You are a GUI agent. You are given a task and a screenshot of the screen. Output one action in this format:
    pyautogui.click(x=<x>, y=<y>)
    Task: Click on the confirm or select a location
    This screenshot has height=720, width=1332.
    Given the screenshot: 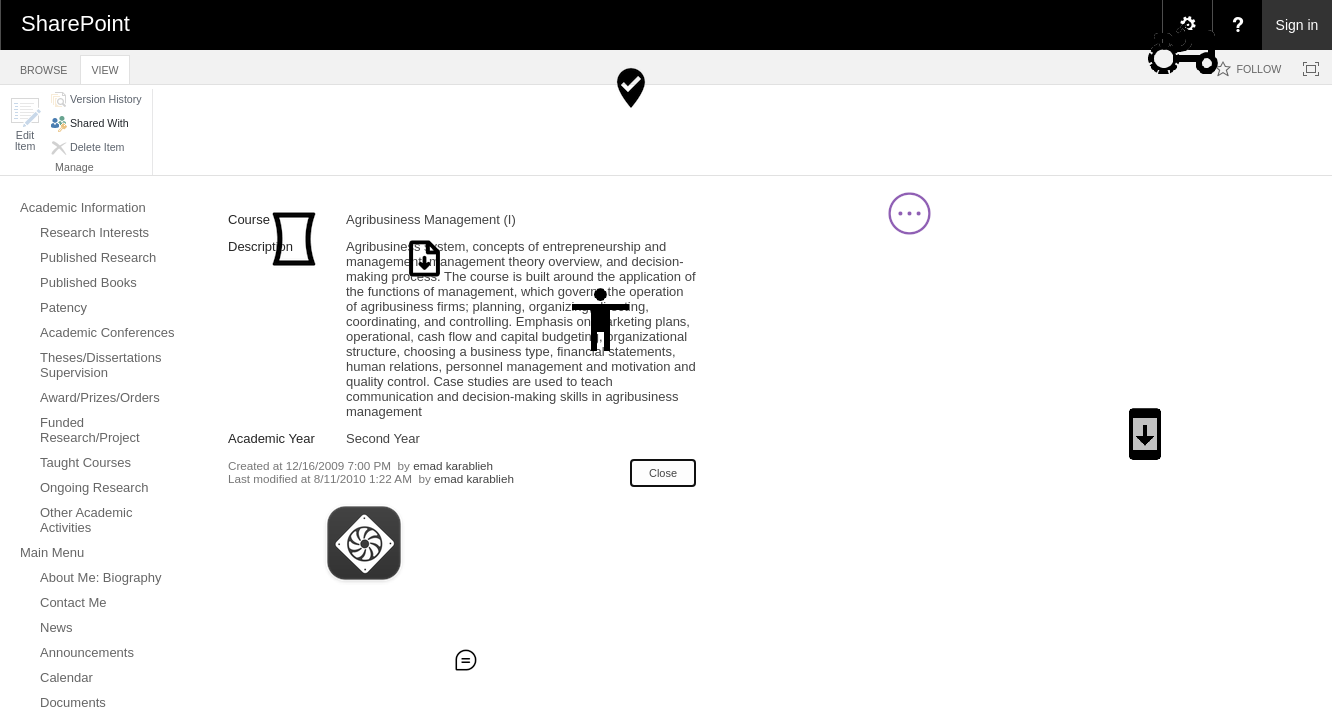 What is the action you would take?
    pyautogui.click(x=631, y=88)
    